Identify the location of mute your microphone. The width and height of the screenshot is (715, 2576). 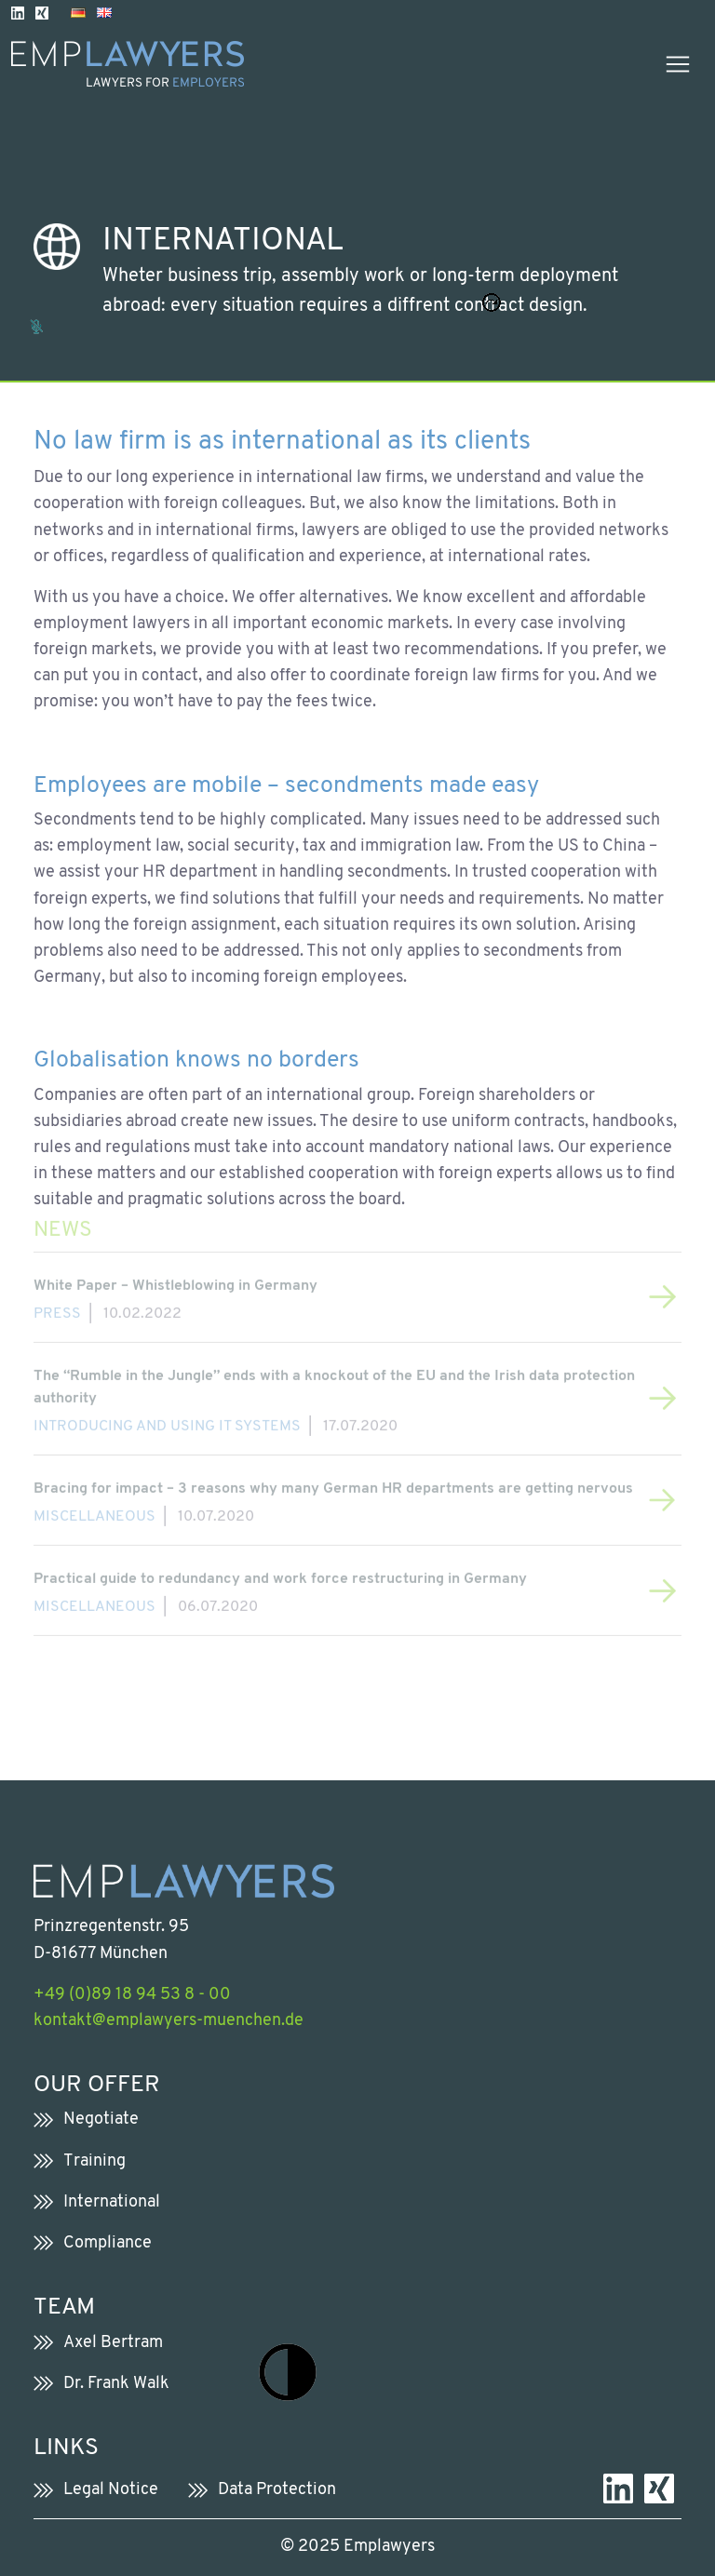
(36, 327).